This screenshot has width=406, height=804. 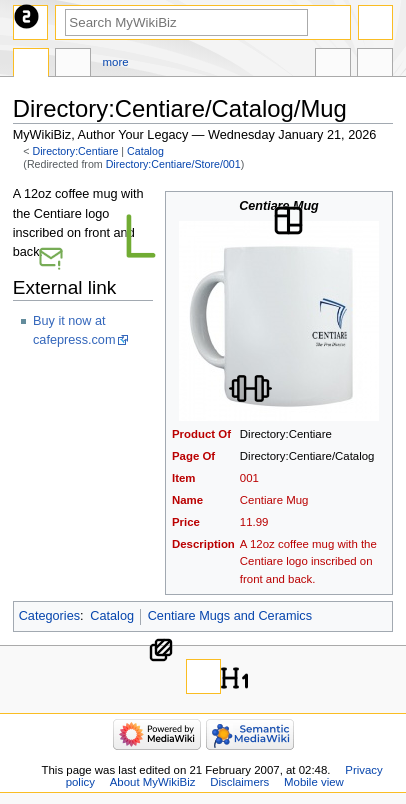 What do you see at coordinates (161, 650) in the screenshot?
I see `view selected layers in a design tool` at bounding box center [161, 650].